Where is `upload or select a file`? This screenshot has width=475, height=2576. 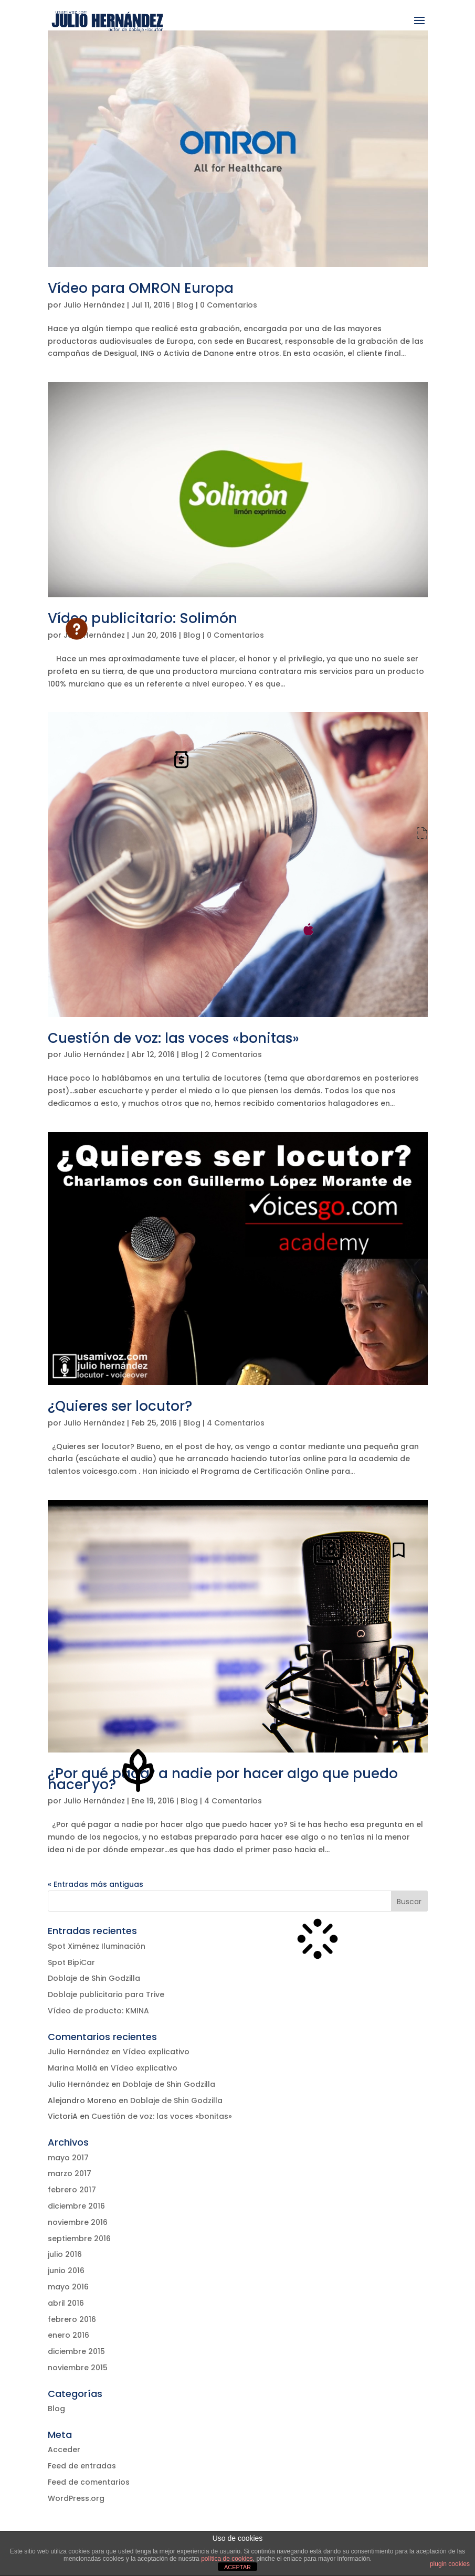
upload or select a file is located at coordinates (422, 833).